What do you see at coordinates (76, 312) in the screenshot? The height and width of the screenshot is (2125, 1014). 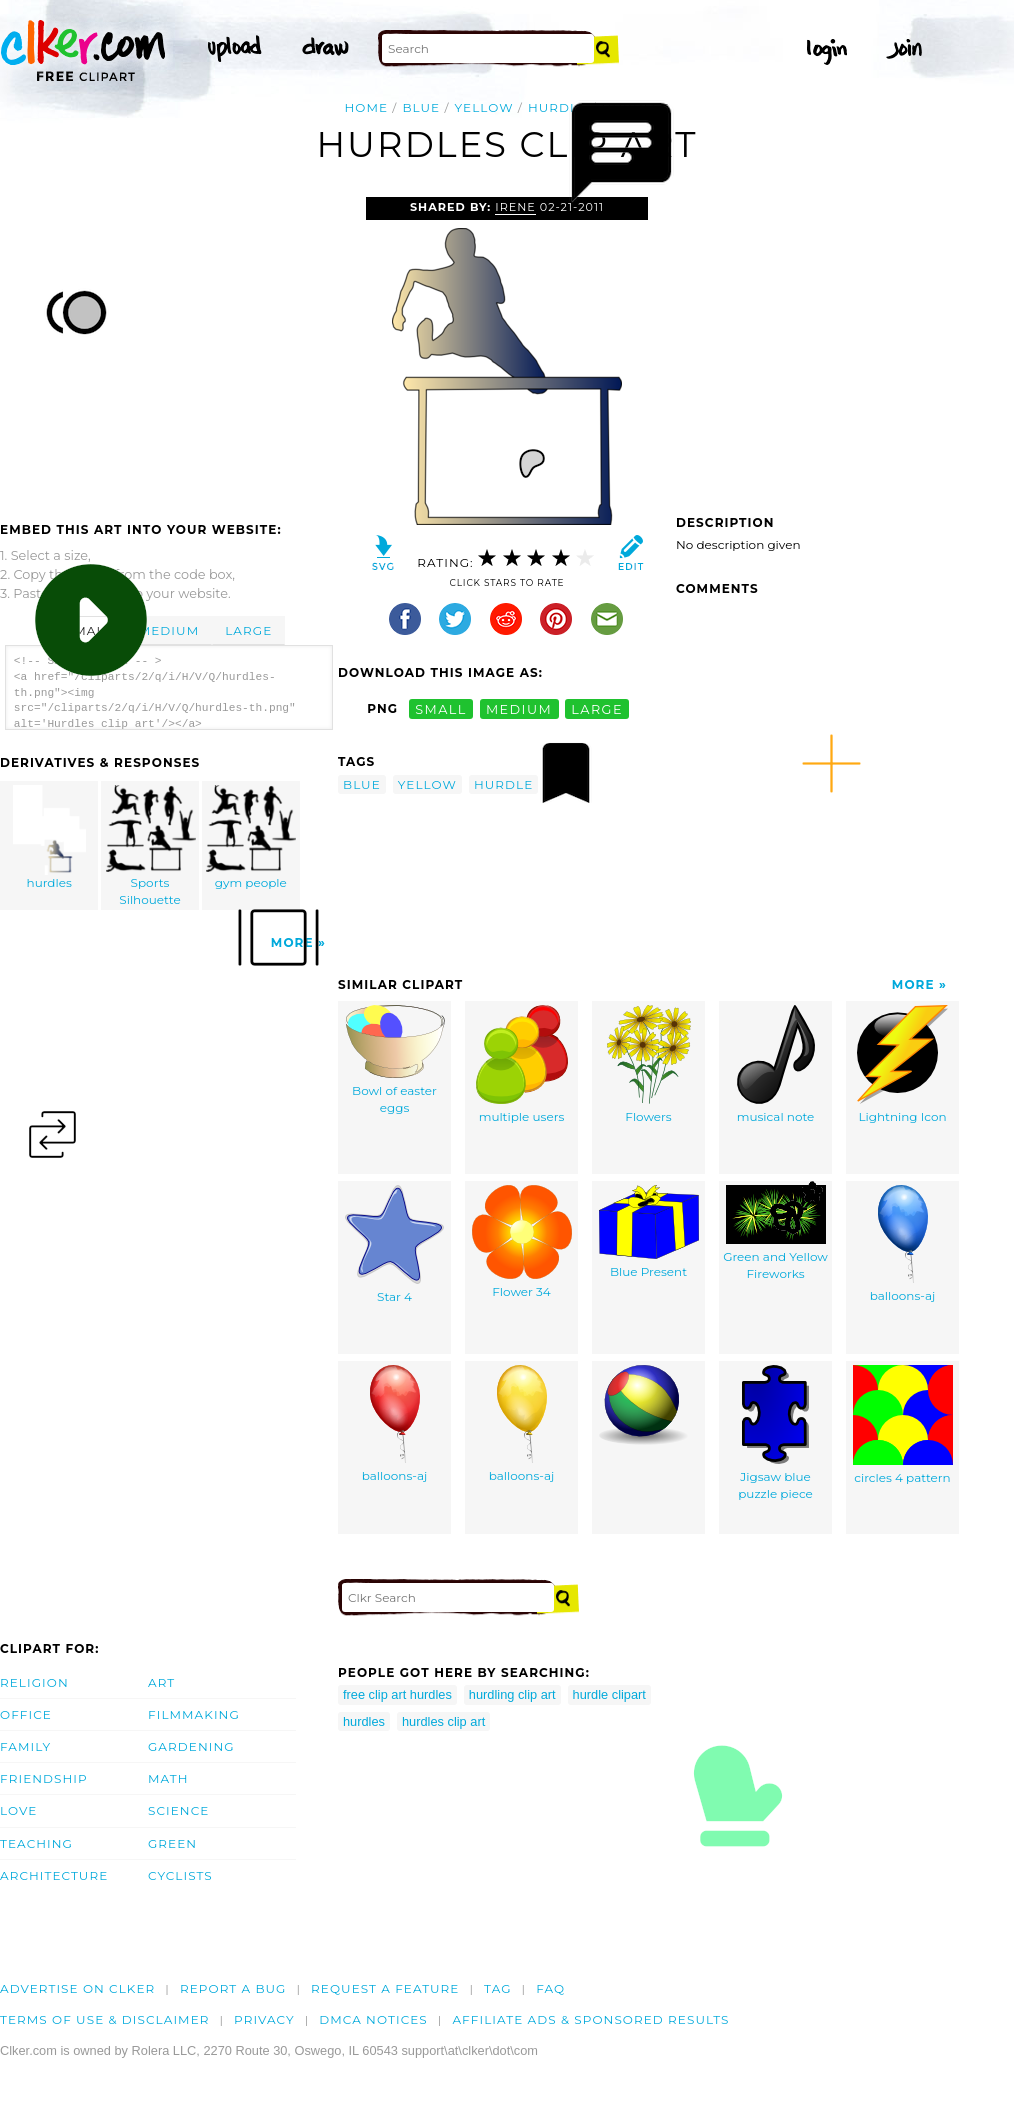 I see `access toll or payment information` at bounding box center [76, 312].